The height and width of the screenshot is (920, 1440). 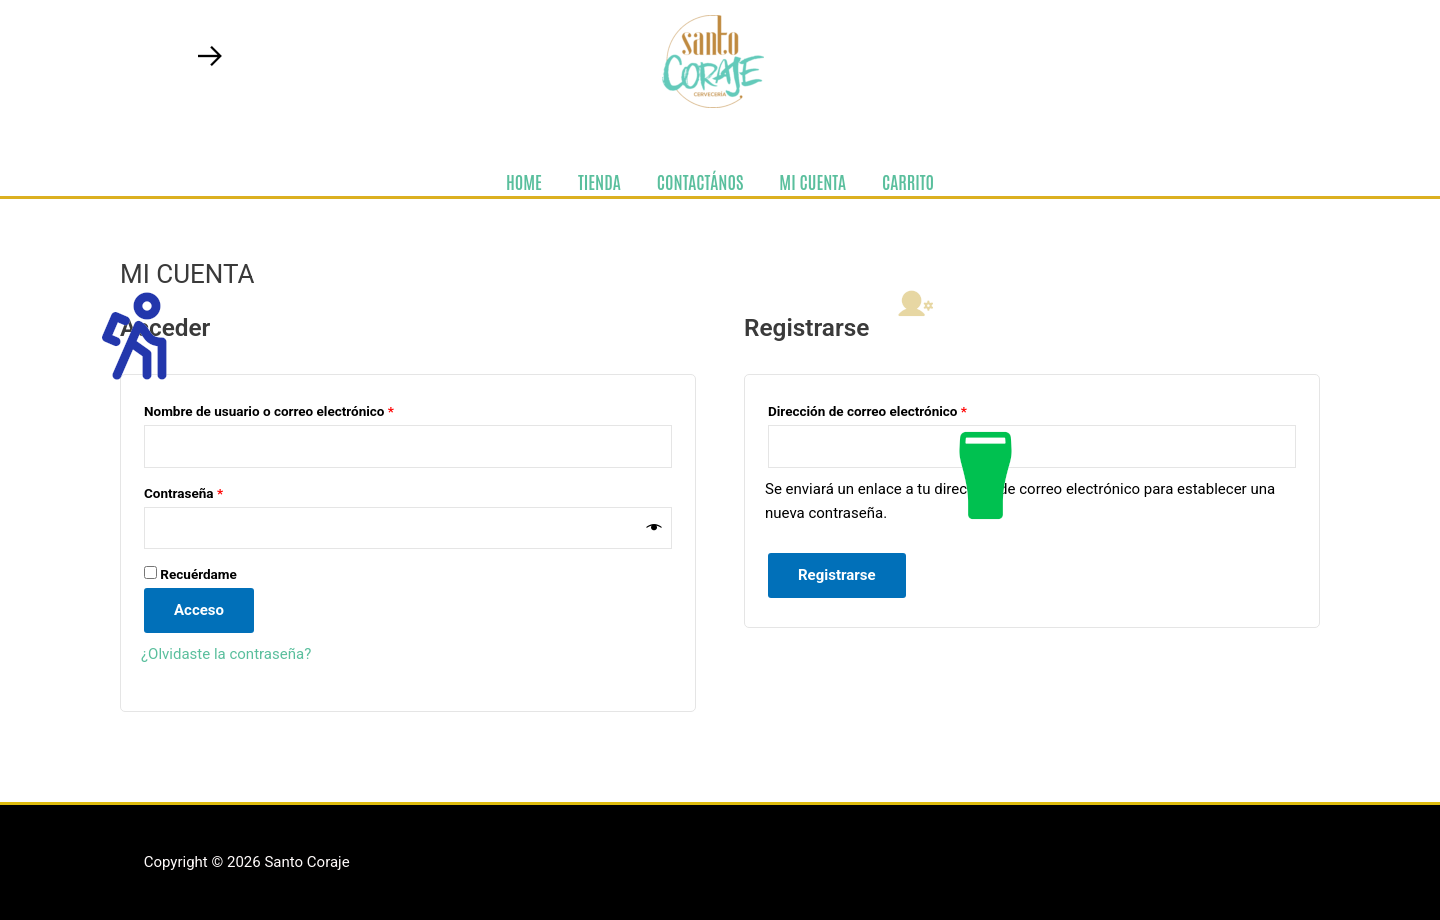 What do you see at coordinates (914, 304) in the screenshot?
I see `access user settings or preferences` at bounding box center [914, 304].